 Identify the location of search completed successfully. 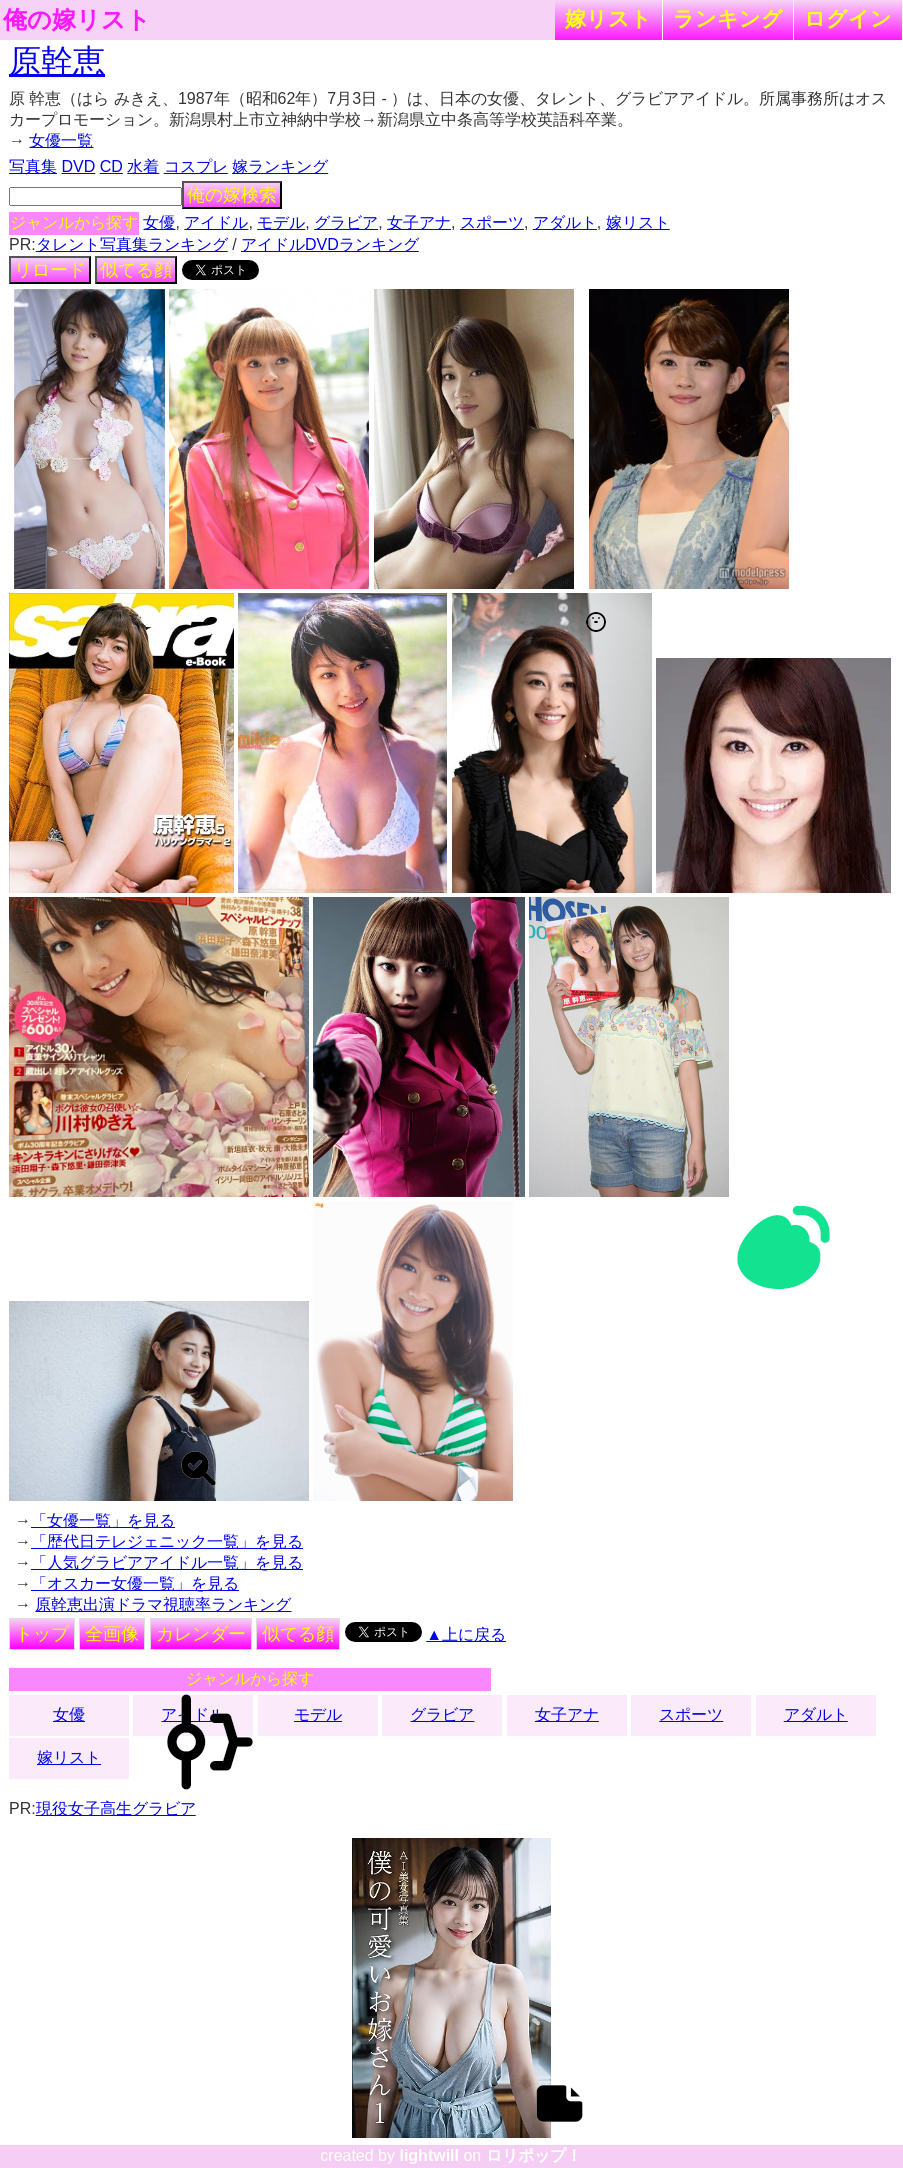
(198, 1468).